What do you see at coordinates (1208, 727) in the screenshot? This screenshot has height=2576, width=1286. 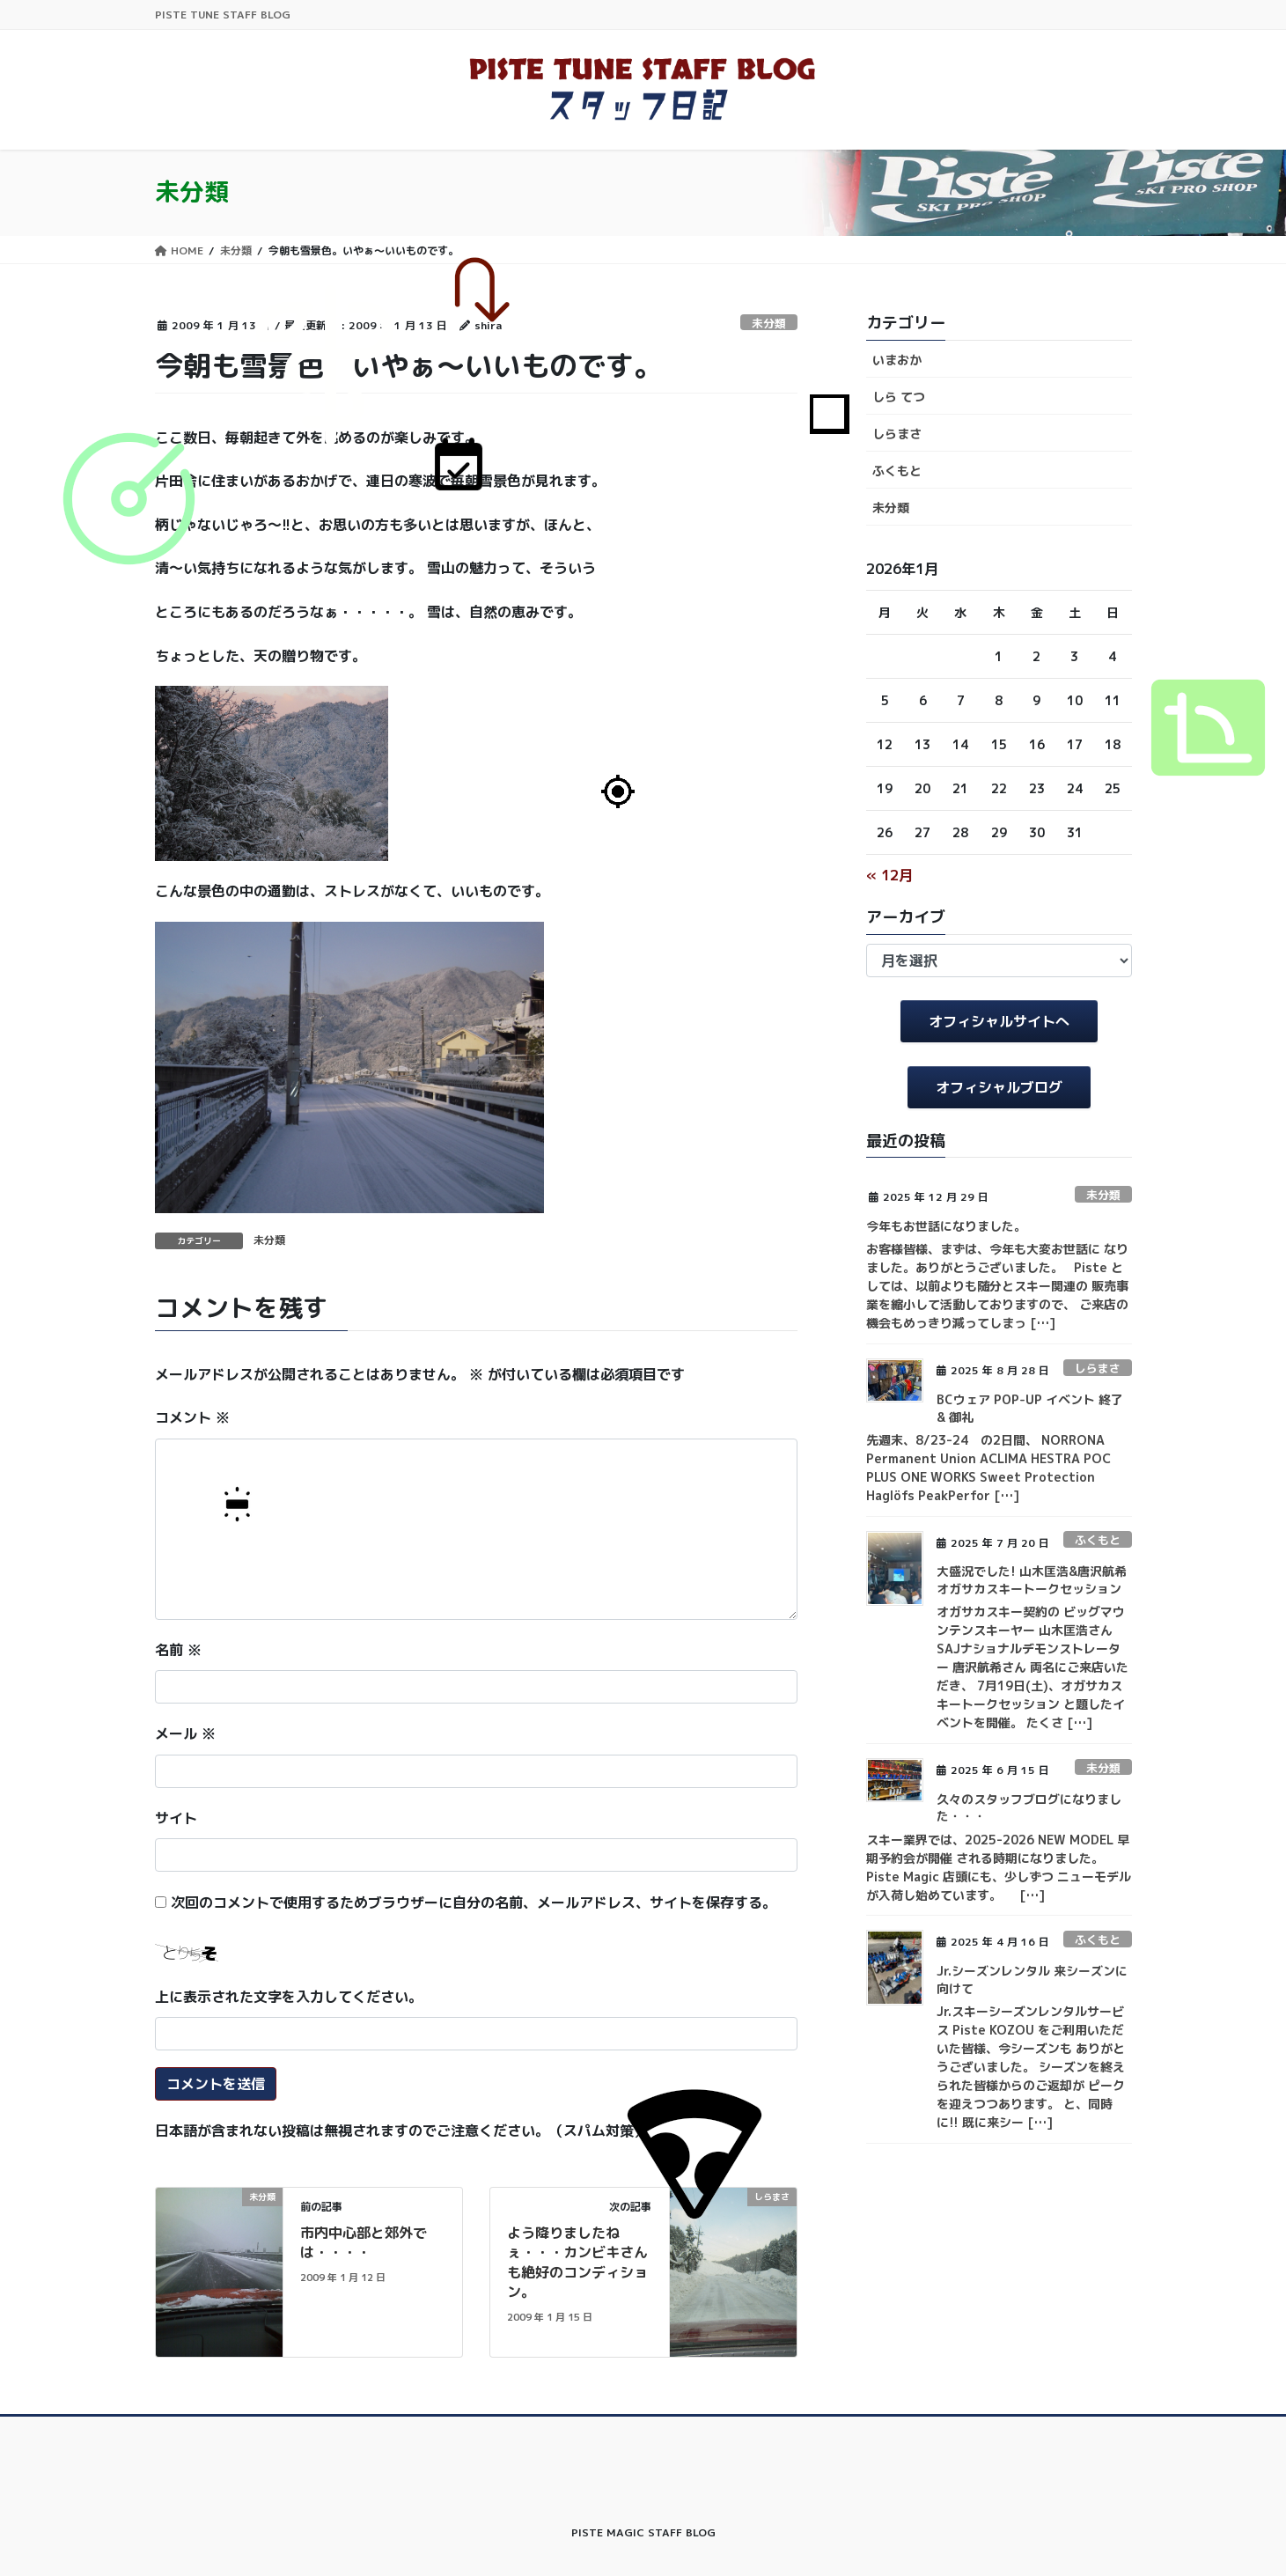 I see `measure or adjust an angle` at bounding box center [1208, 727].